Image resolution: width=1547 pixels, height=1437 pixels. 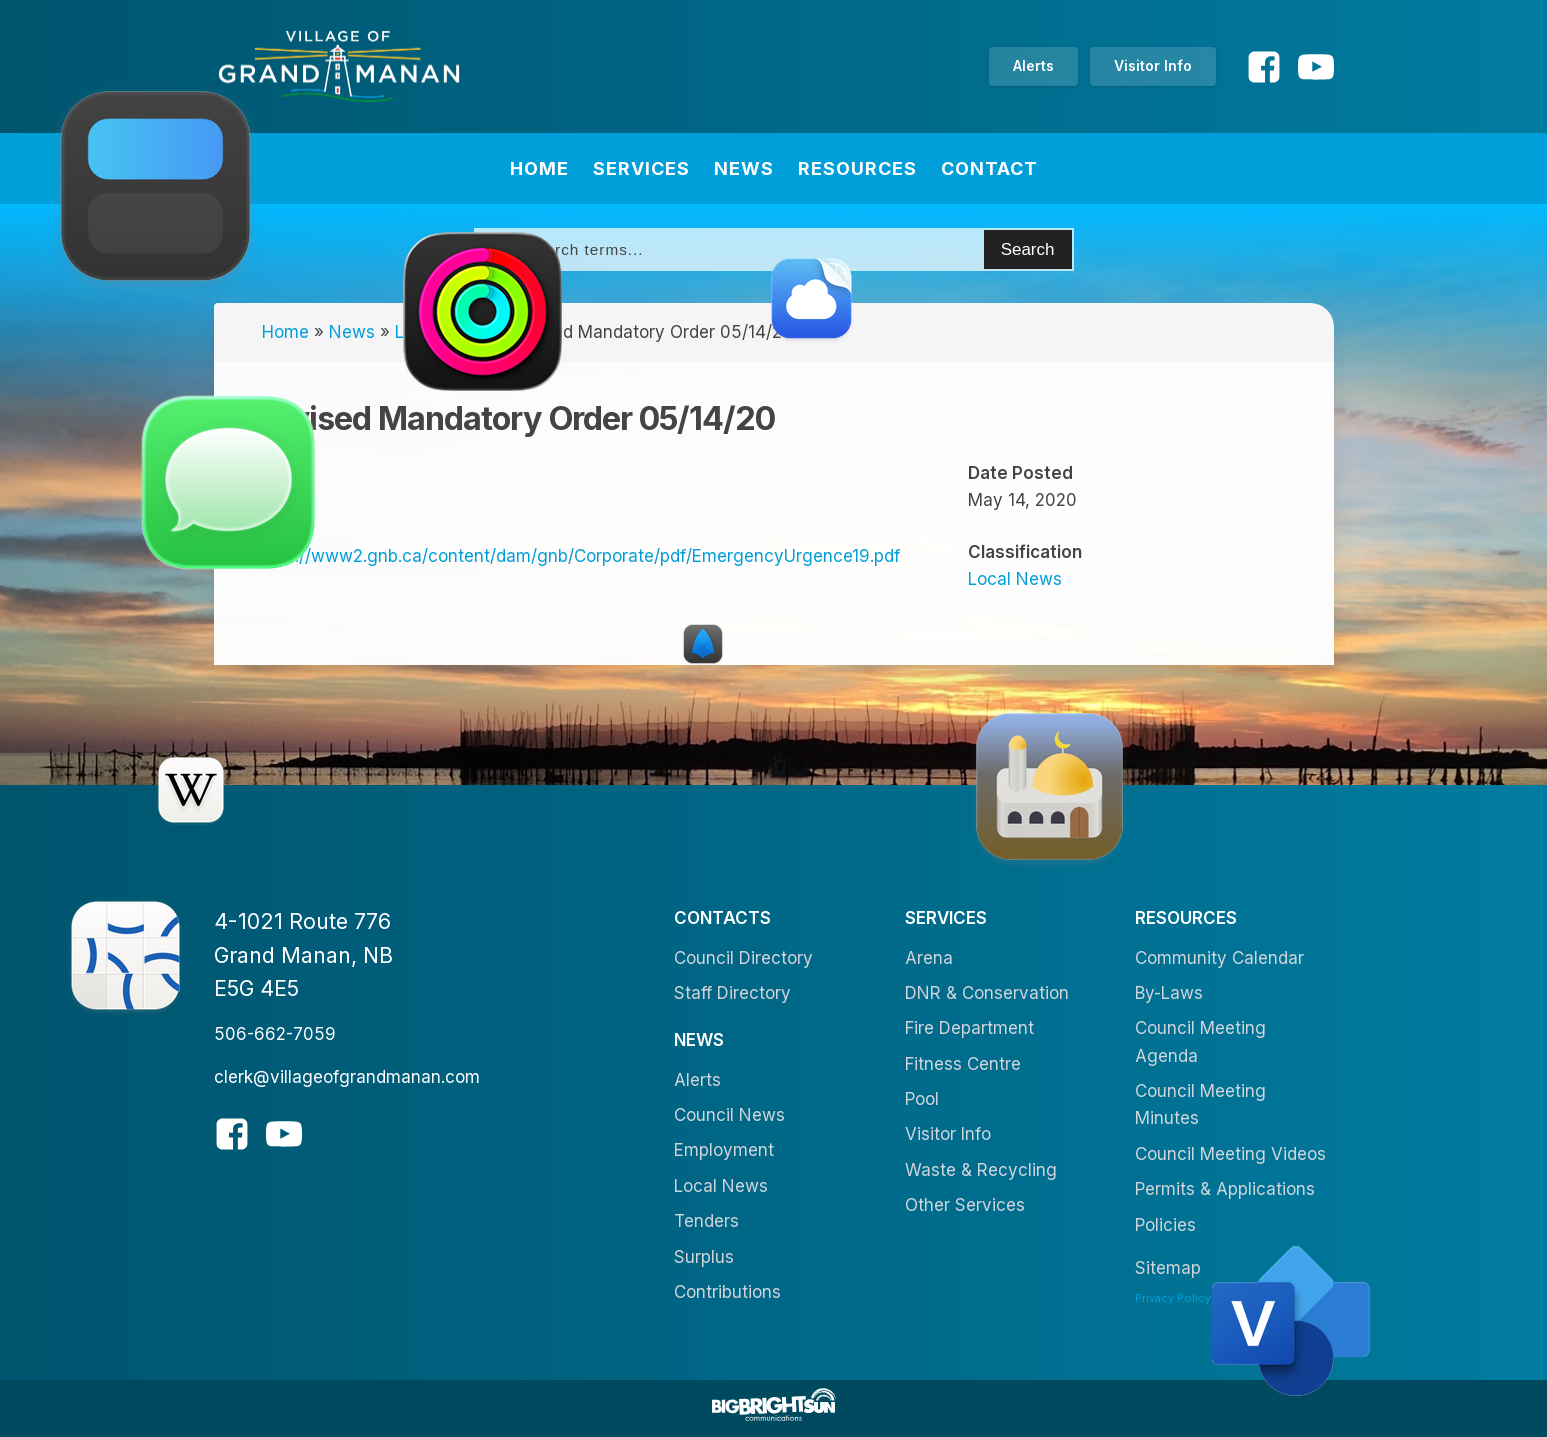 What do you see at coordinates (155, 189) in the screenshot?
I see `adjust desktop activity and workspace settings` at bounding box center [155, 189].